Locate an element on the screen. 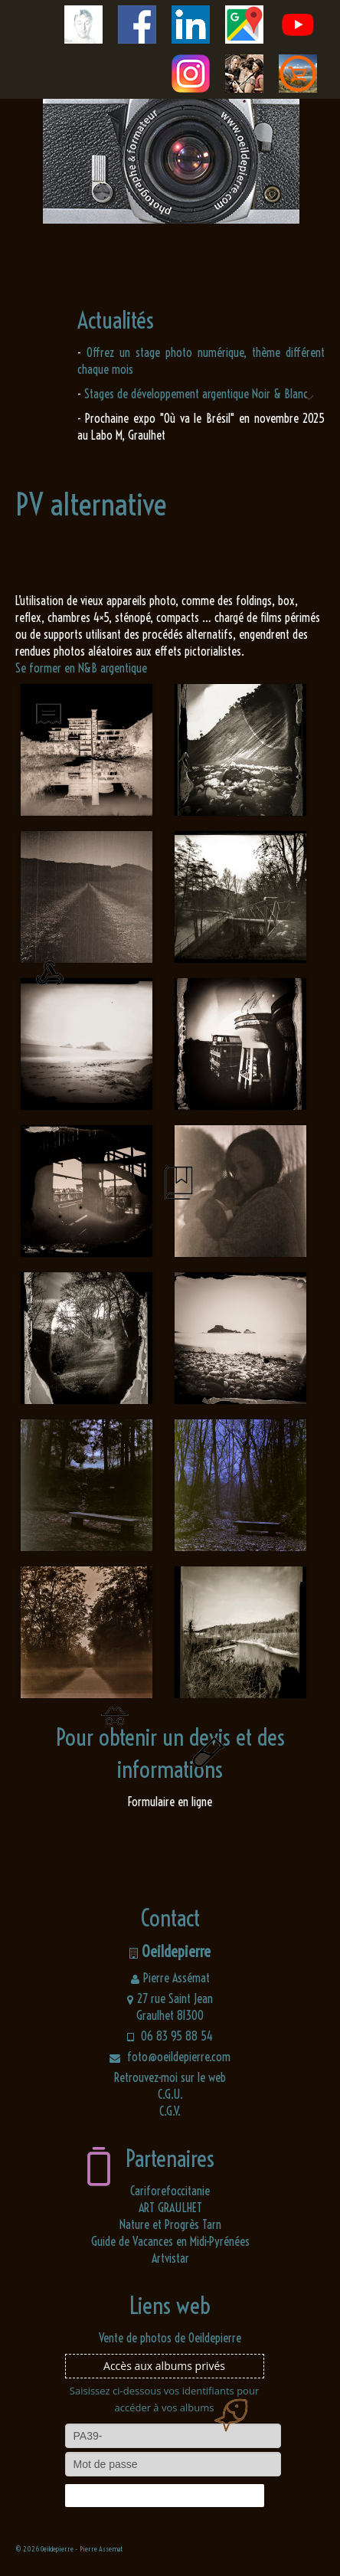 The height and width of the screenshot is (2576, 340). indicates empty or depleted battery is located at coordinates (99, 2167).